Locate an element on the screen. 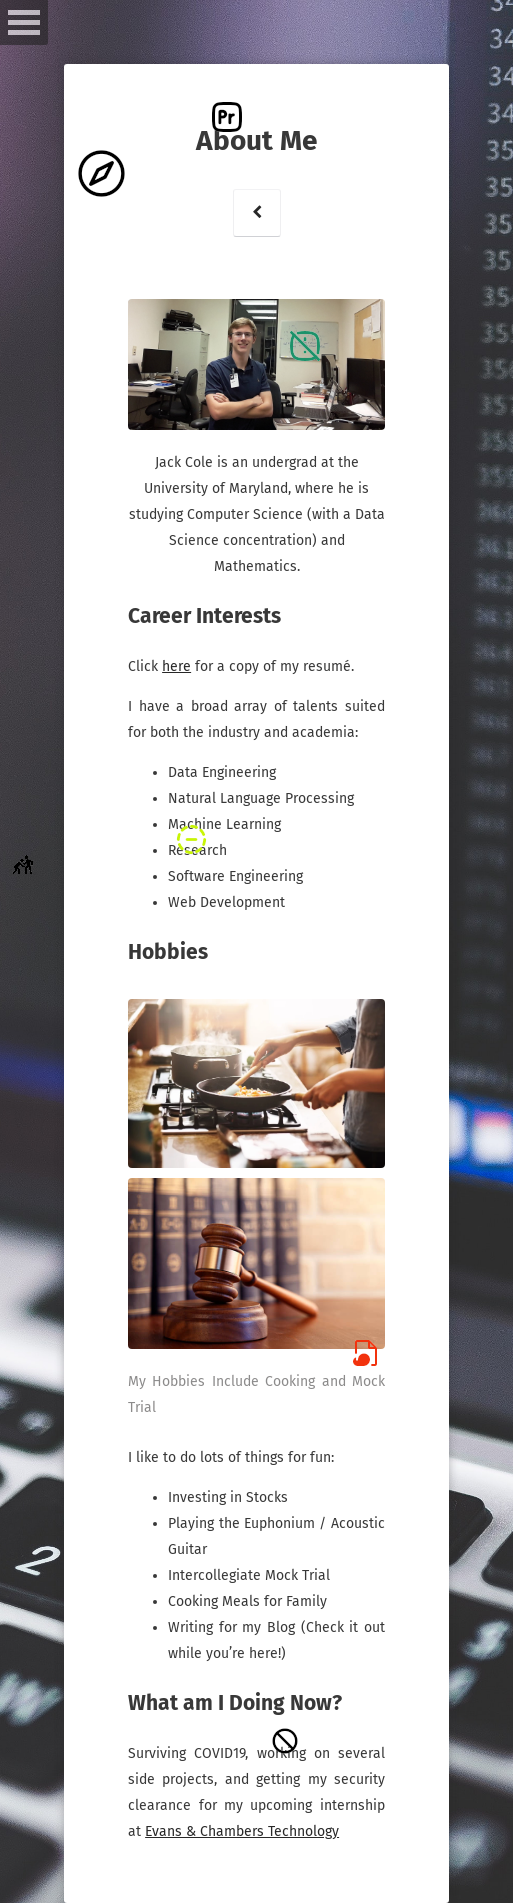  indicates blocked or prohibited content is located at coordinates (285, 1741).